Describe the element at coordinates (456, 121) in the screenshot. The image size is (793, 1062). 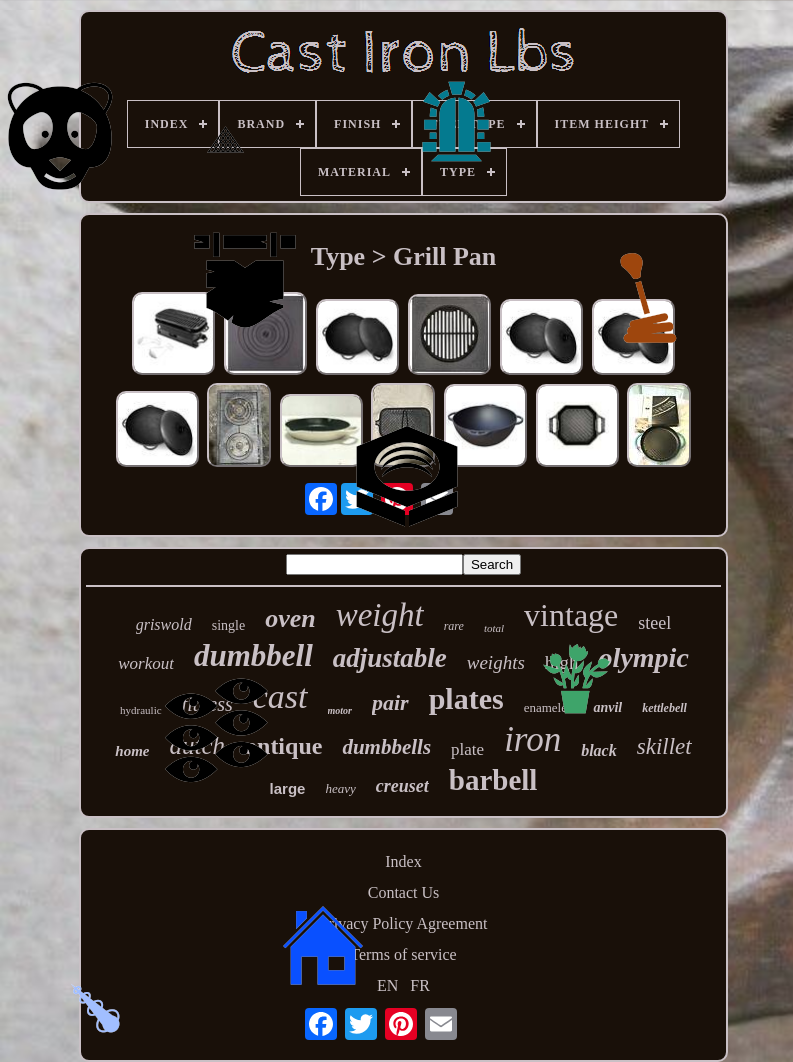
I see `enter a new room or area in a game` at that location.